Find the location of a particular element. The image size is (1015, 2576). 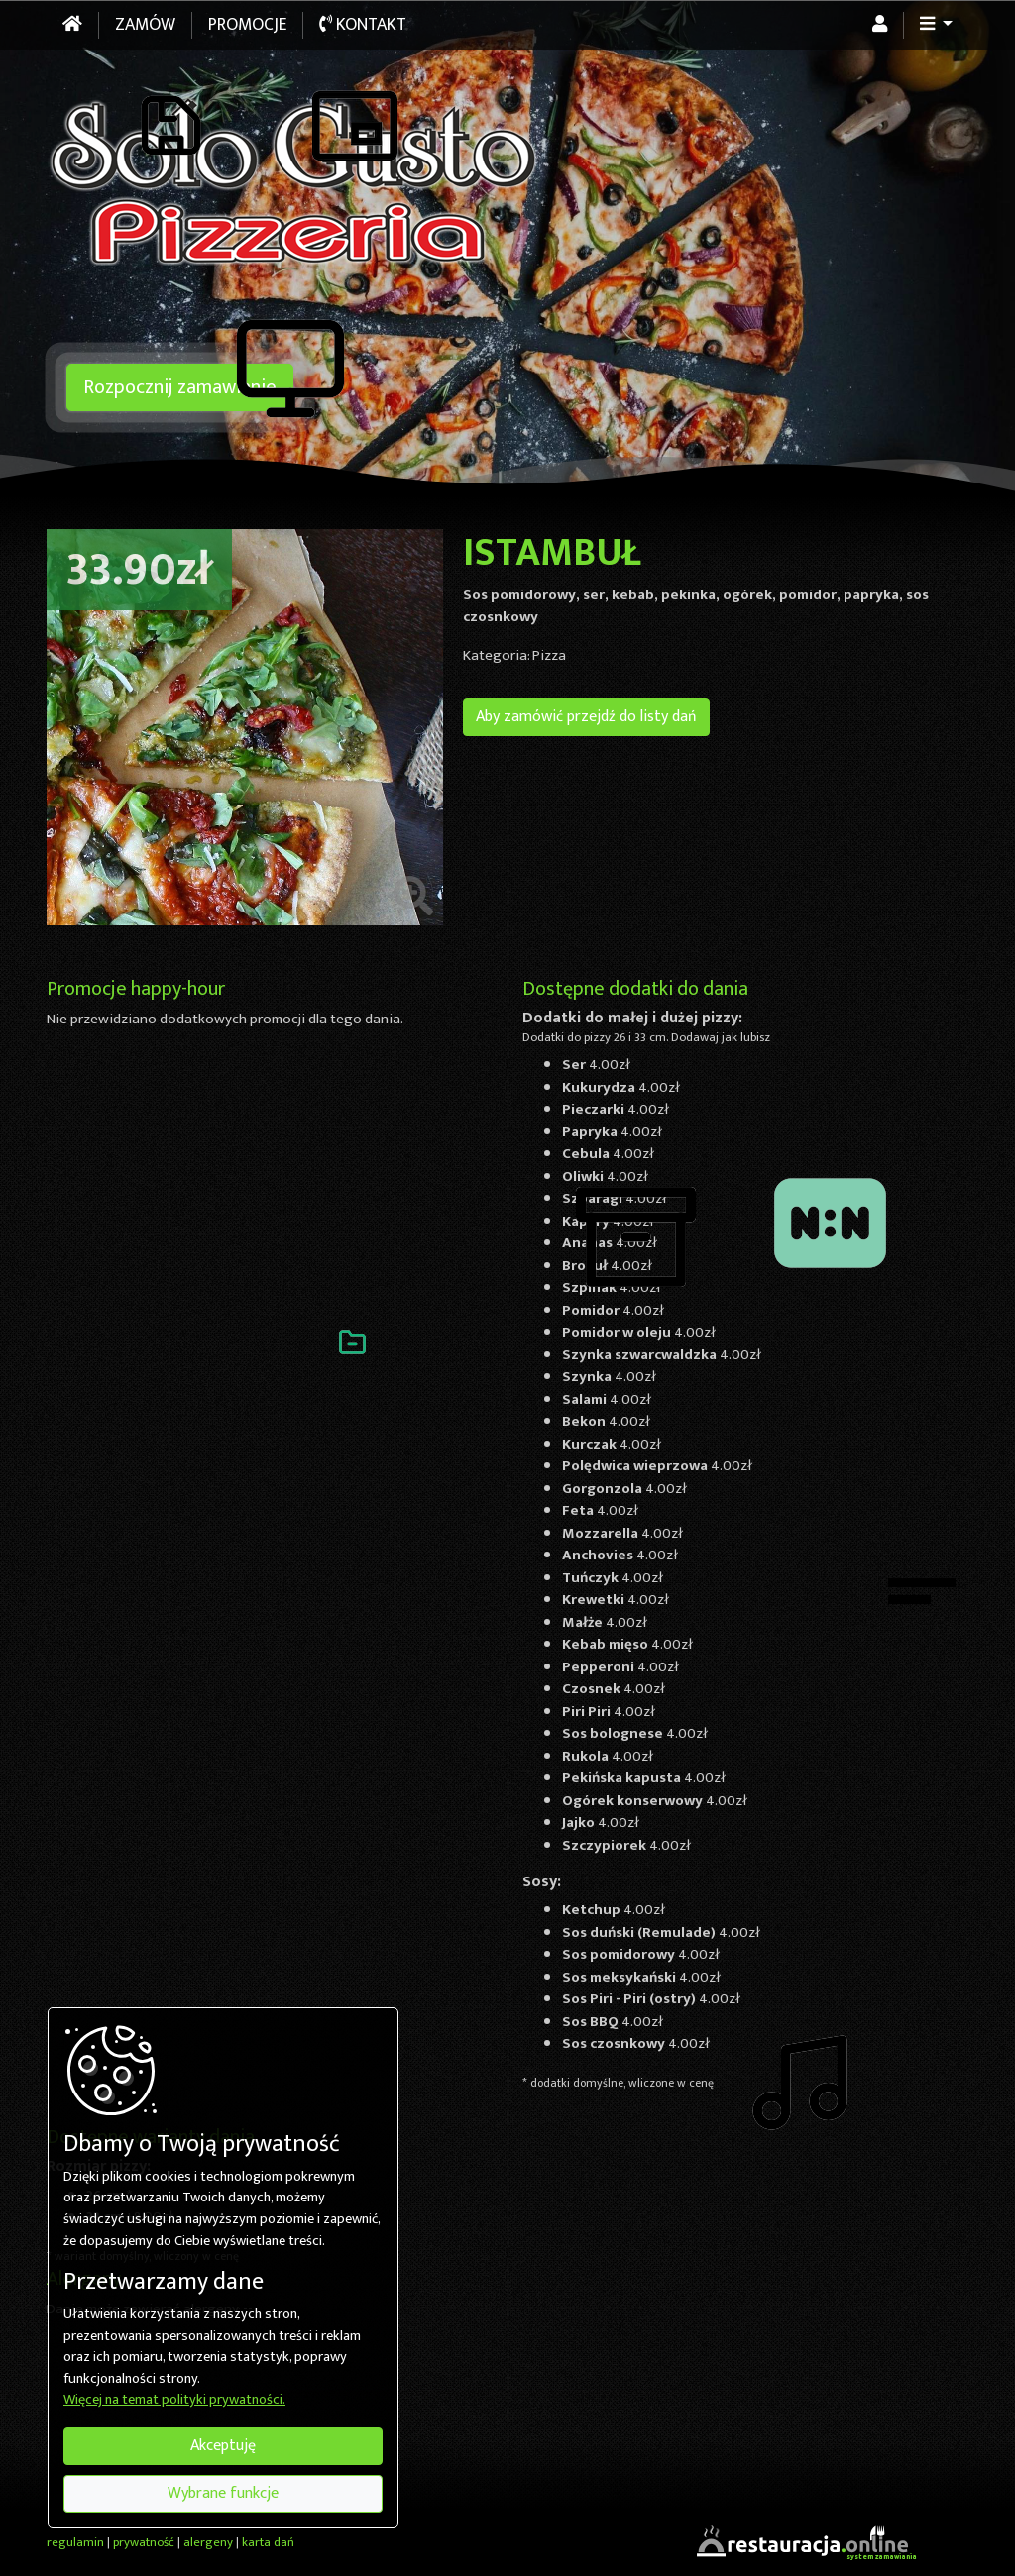

indicates a many-to-many database relationship is located at coordinates (830, 1223).